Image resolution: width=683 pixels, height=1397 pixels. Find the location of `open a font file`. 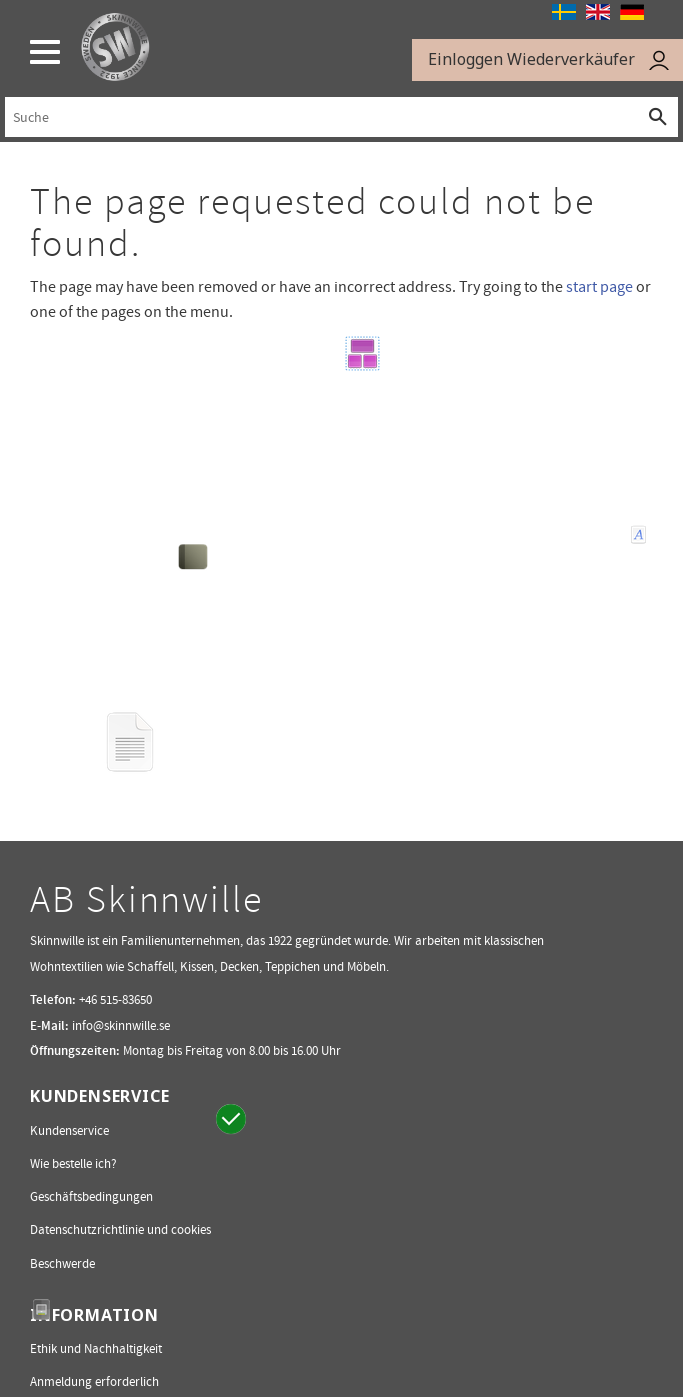

open a font file is located at coordinates (638, 534).